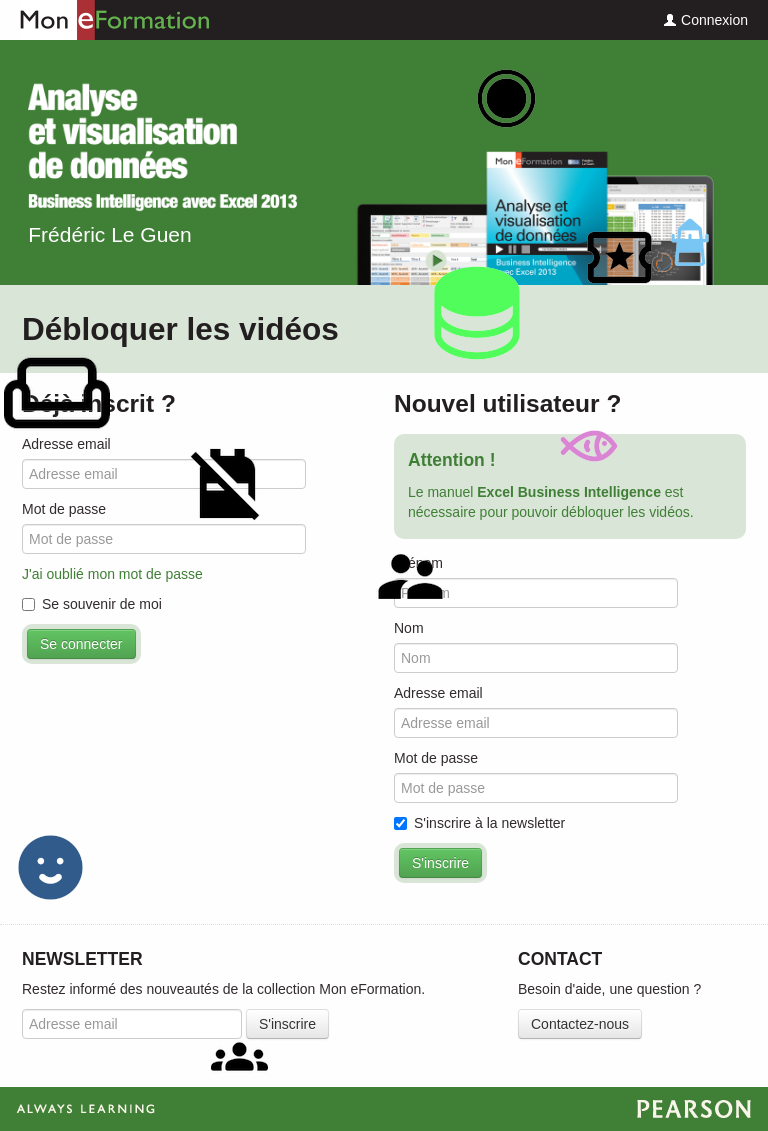 Image resolution: width=768 pixels, height=1131 pixels. Describe the element at coordinates (57, 393) in the screenshot. I see `access weekend or leisure content` at that location.